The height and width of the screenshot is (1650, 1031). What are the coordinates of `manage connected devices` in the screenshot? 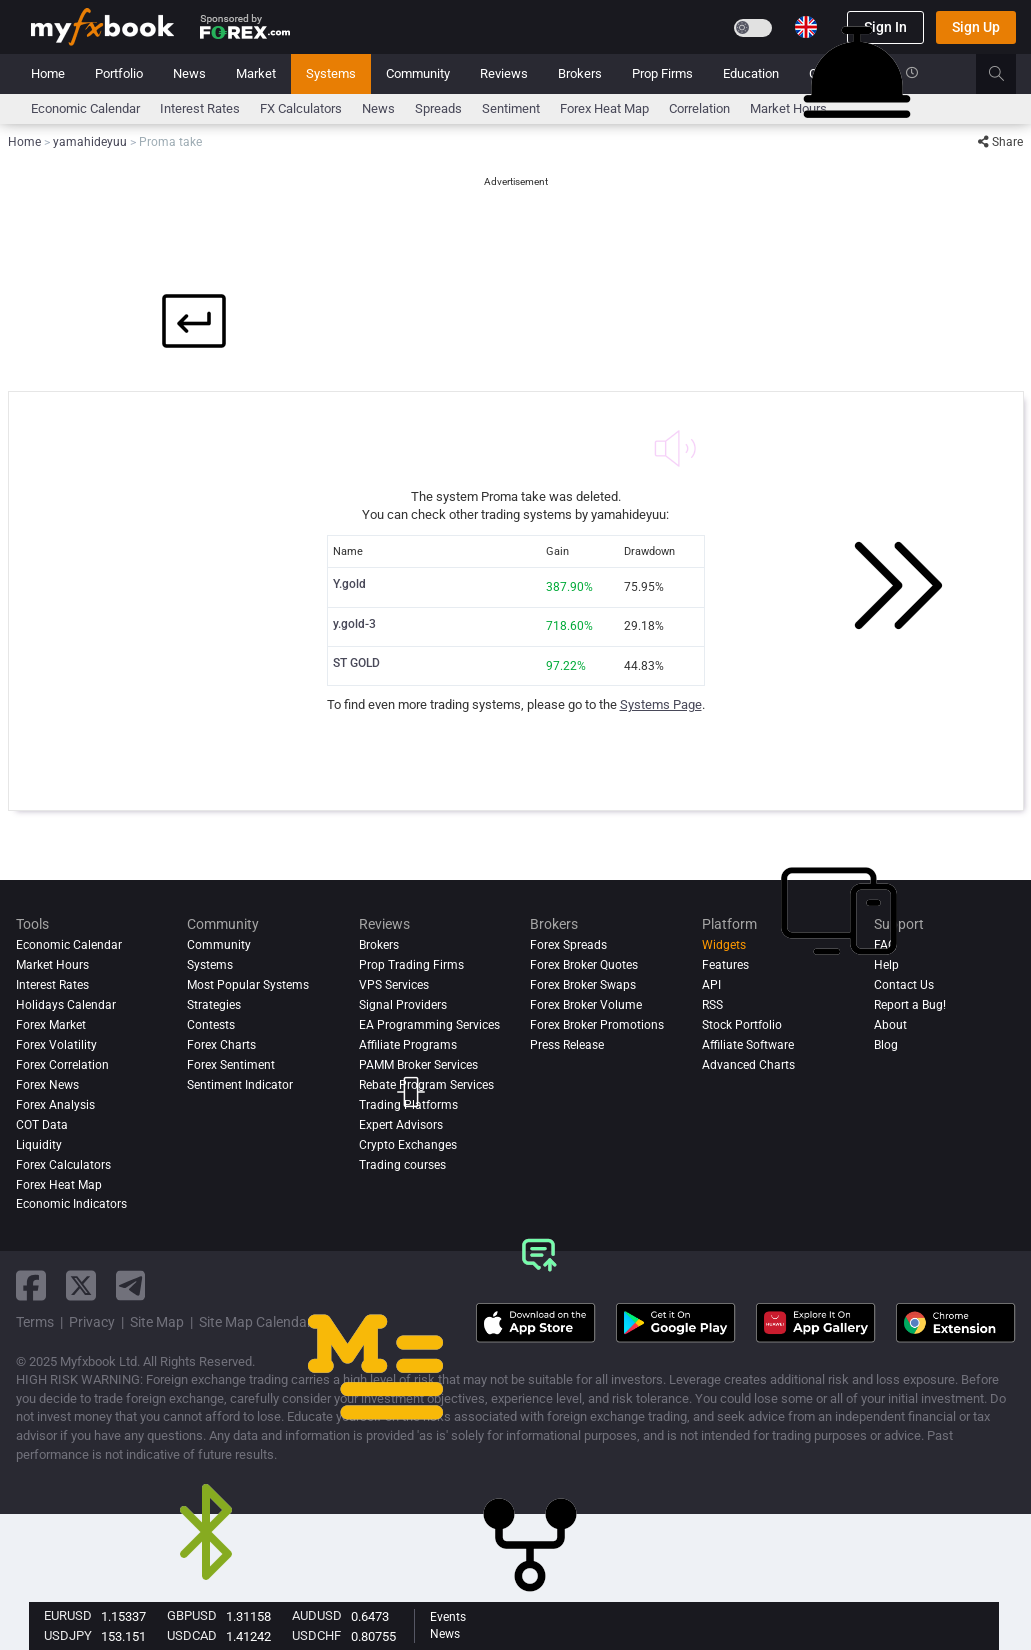 It's located at (837, 911).